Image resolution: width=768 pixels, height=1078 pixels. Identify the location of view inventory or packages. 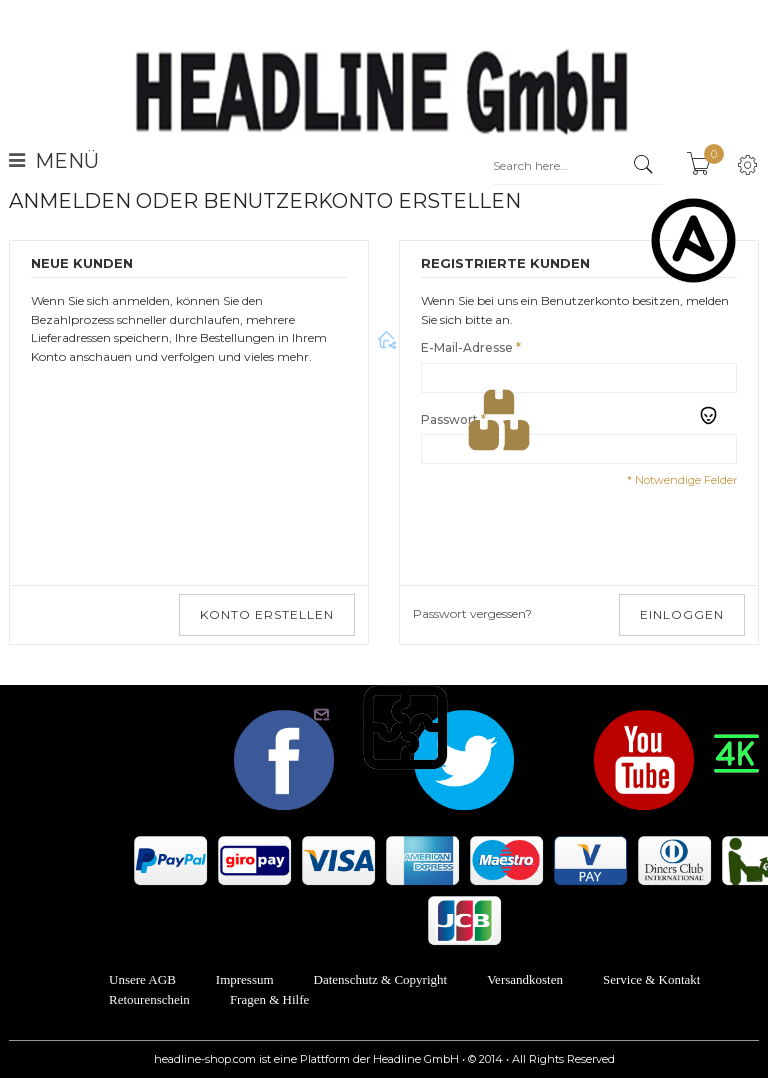
(499, 420).